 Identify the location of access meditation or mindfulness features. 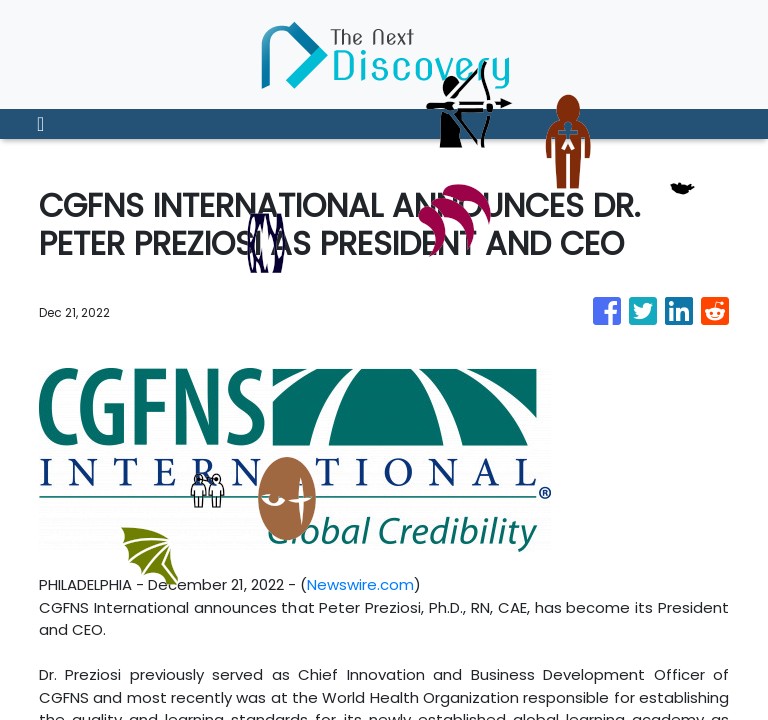
(567, 141).